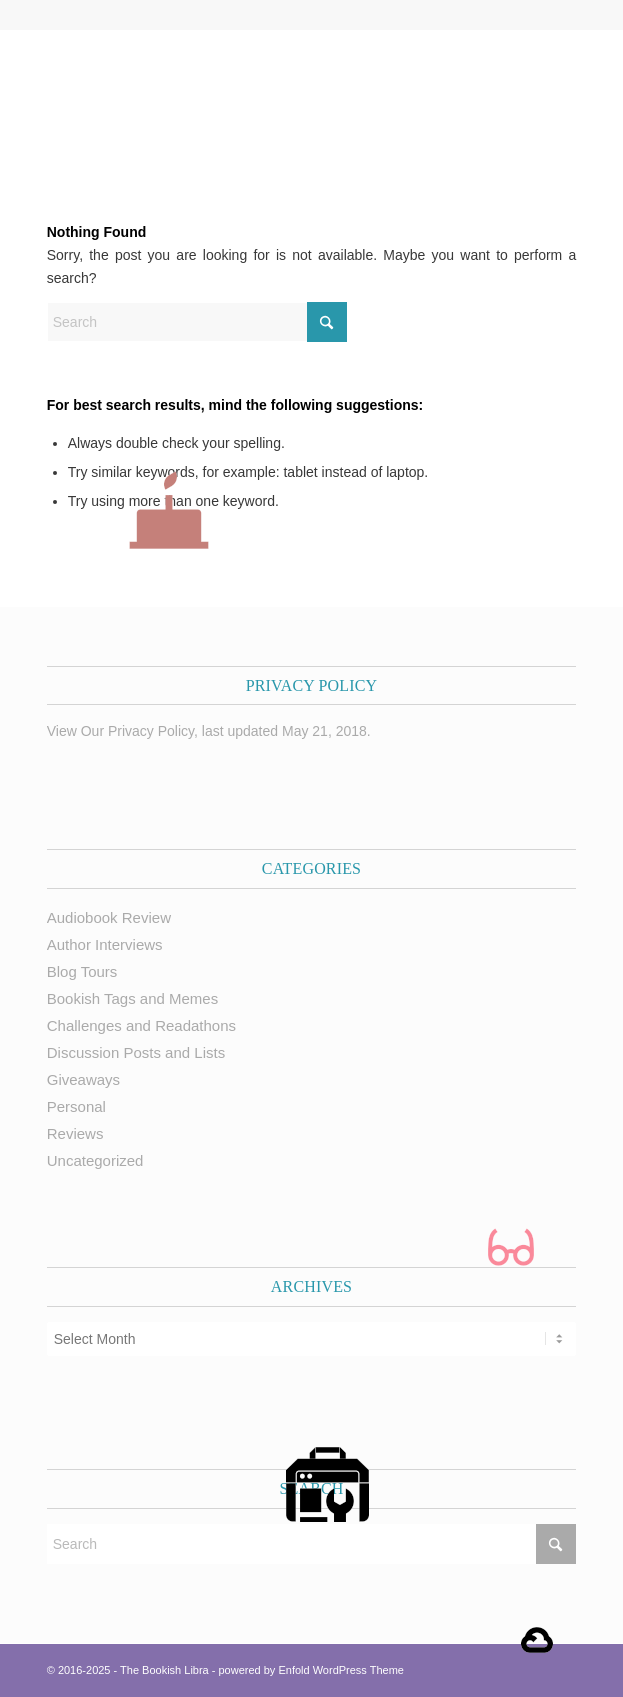 Image resolution: width=623 pixels, height=1697 pixels. What do you see at coordinates (537, 1640) in the screenshot?
I see `access Google Cloud services` at bounding box center [537, 1640].